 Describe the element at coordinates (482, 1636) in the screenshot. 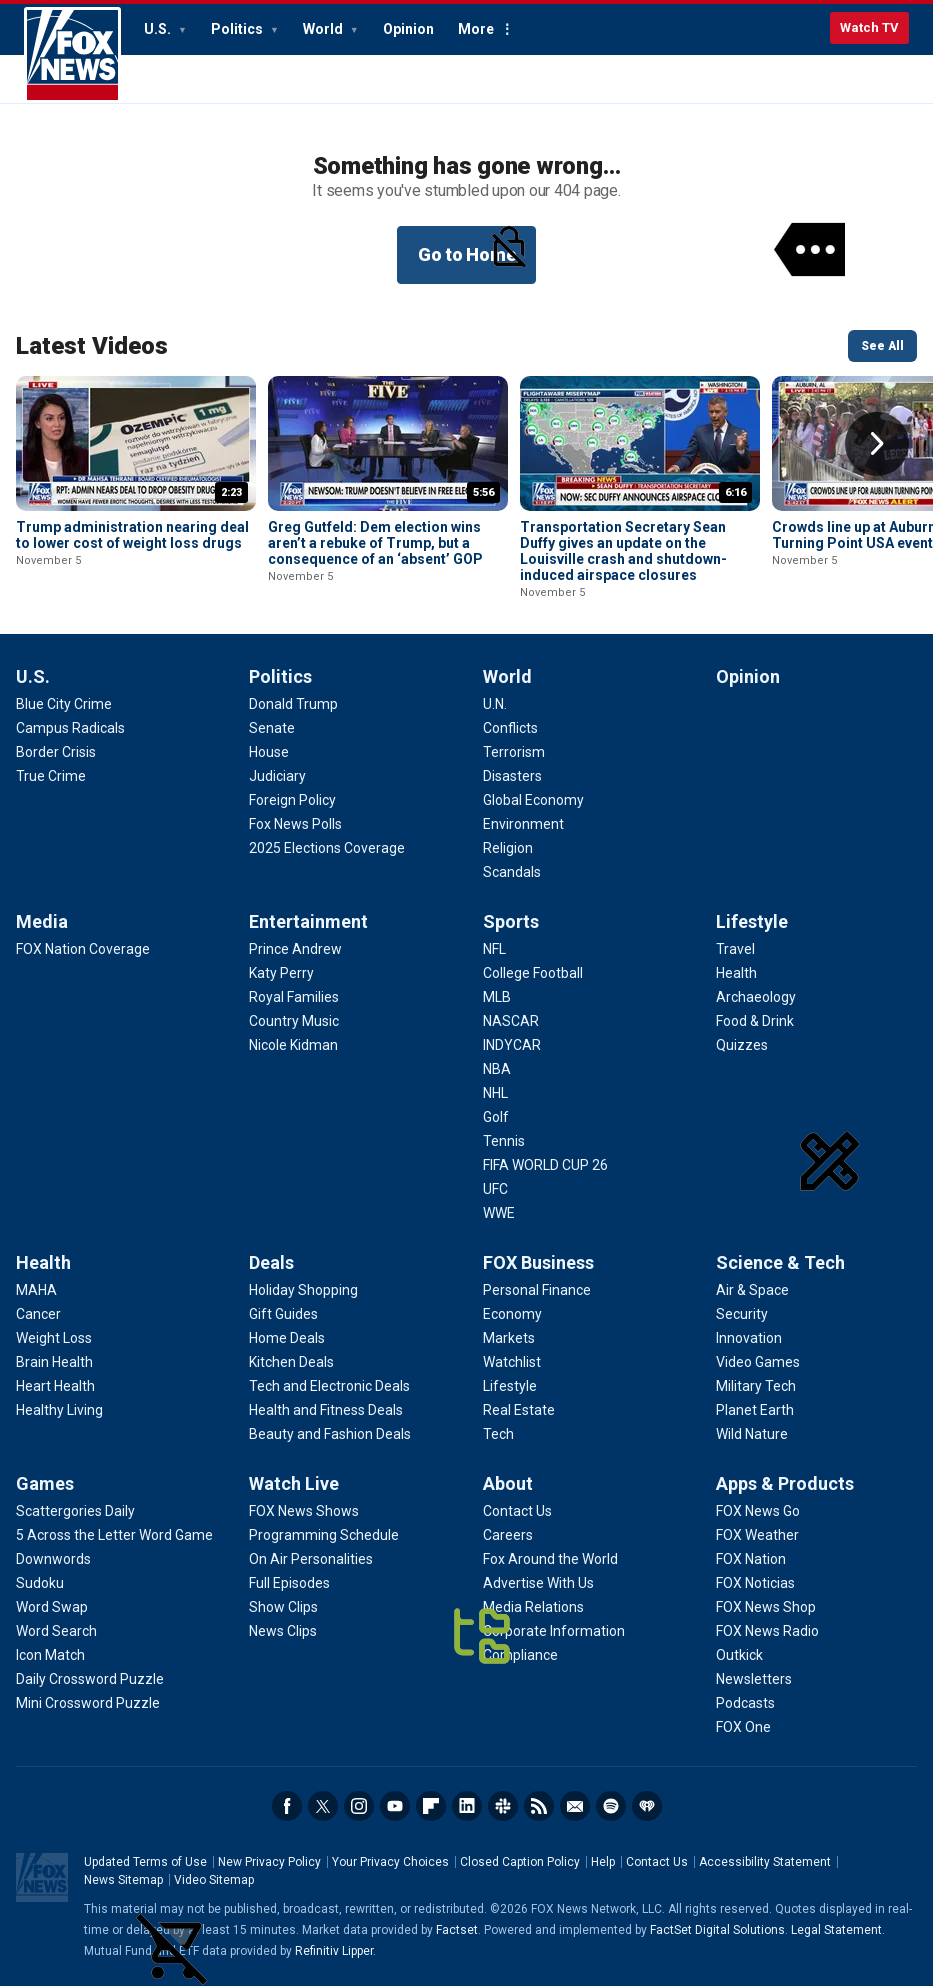

I see `browse directory structure` at that location.